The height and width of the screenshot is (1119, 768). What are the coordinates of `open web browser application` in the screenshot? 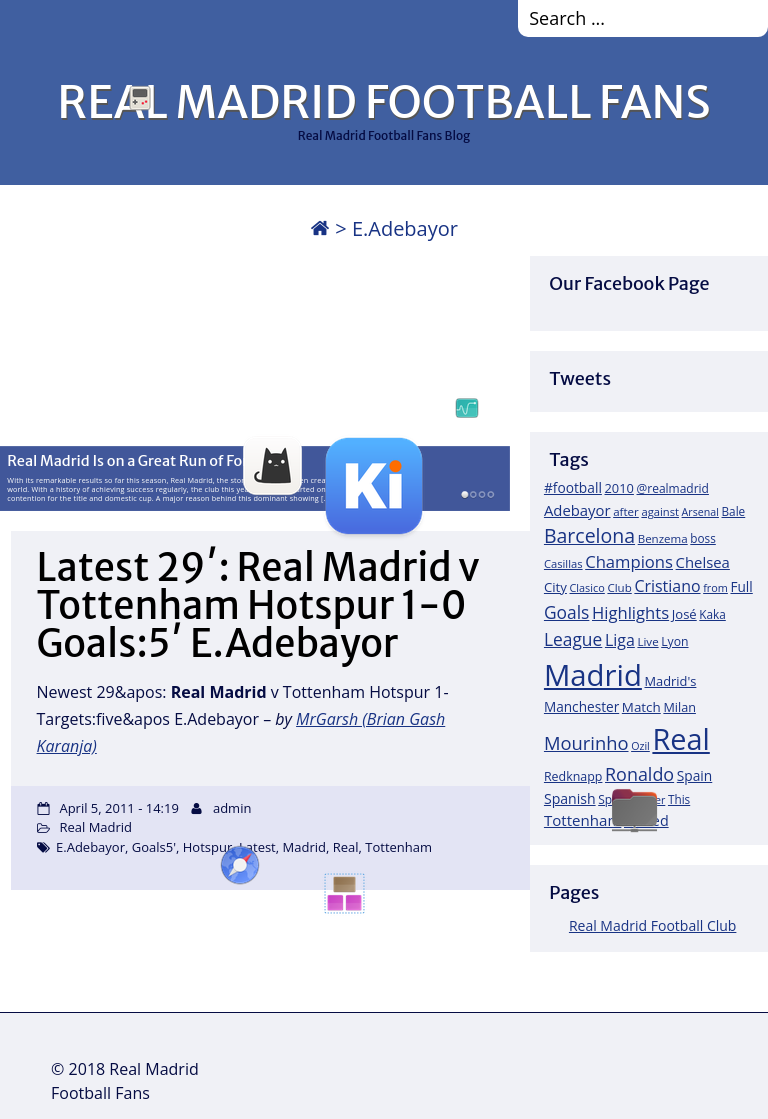 It's located at (240, 865).